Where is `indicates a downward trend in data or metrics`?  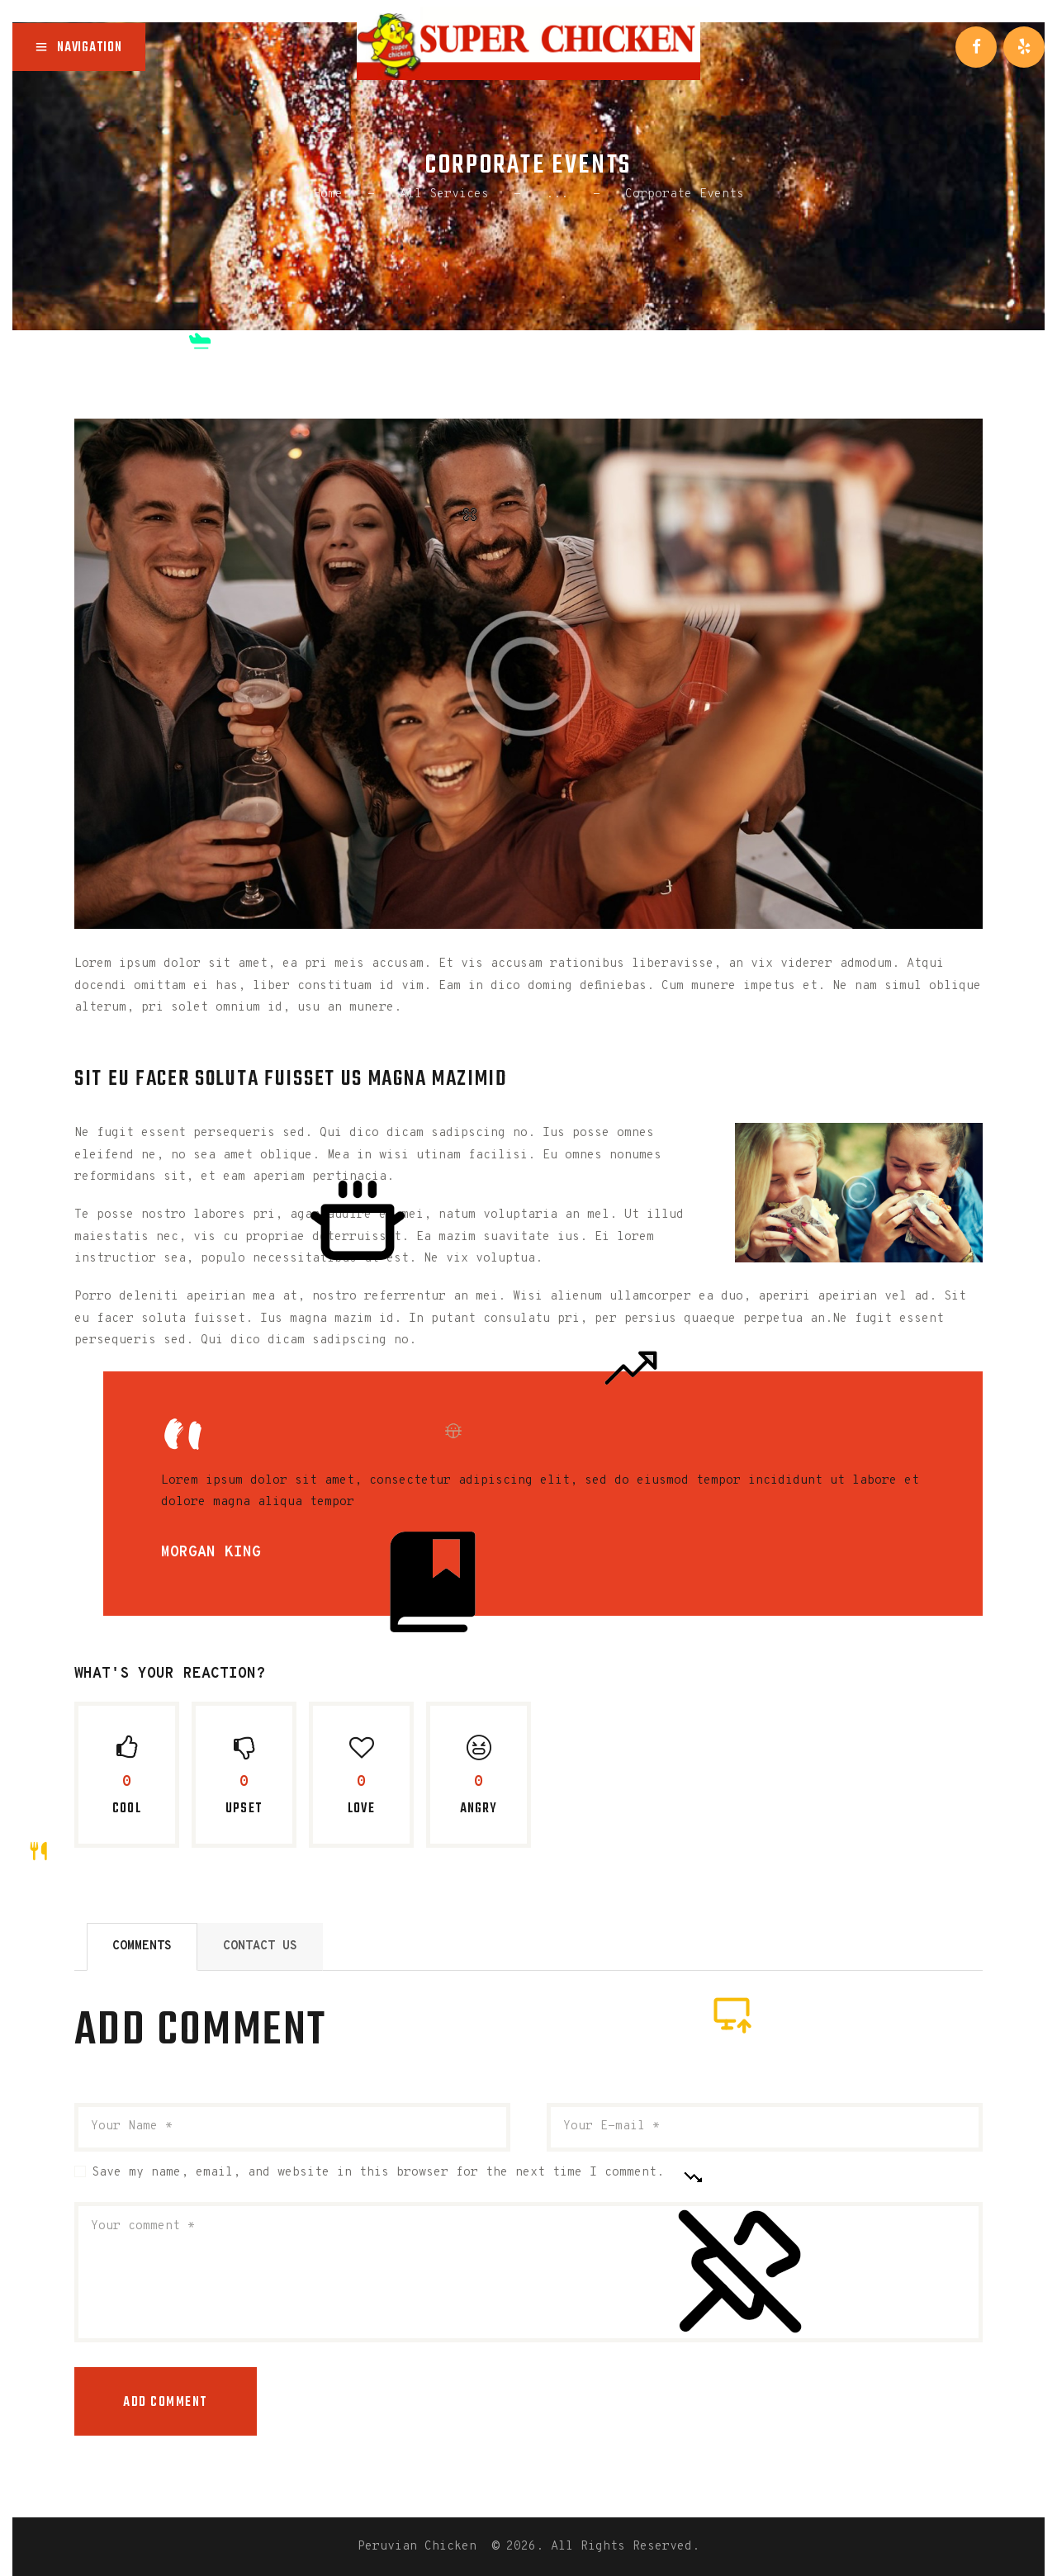 indicates a downward trend in data or metrics is located at coordinates (693, 2177).